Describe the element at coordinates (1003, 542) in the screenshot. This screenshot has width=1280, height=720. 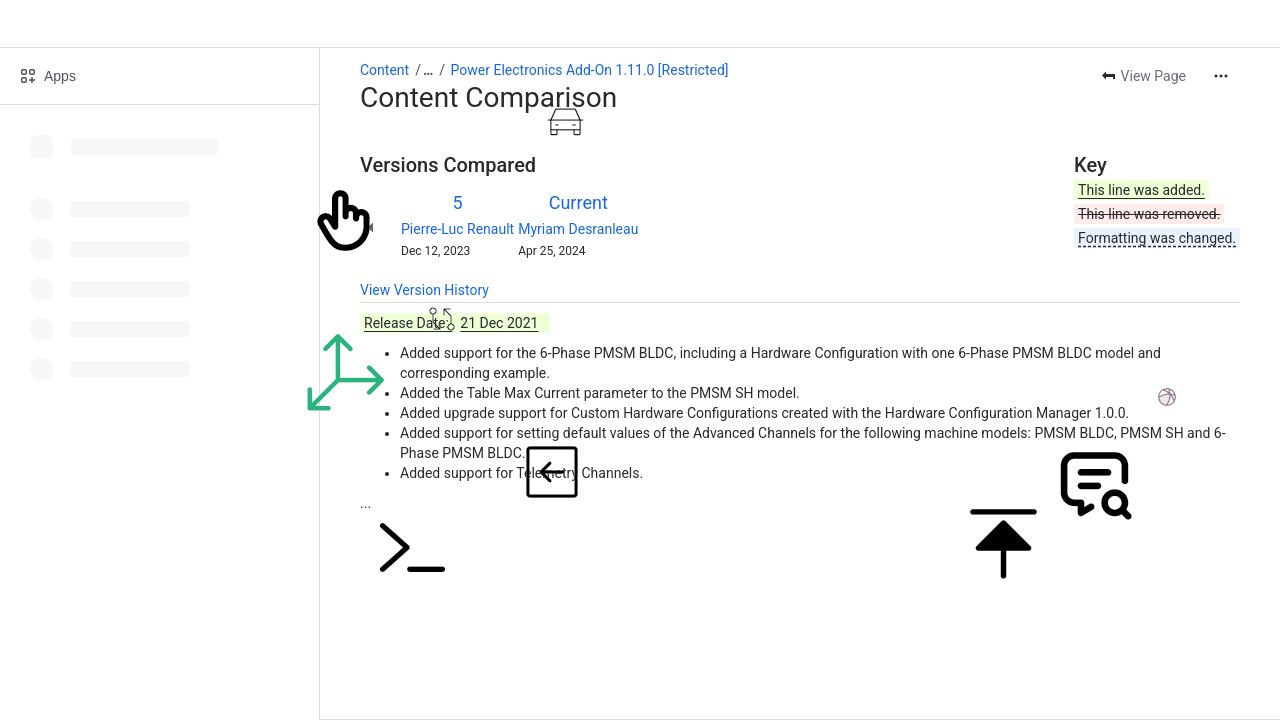
I see `upload a file or document` at that location.